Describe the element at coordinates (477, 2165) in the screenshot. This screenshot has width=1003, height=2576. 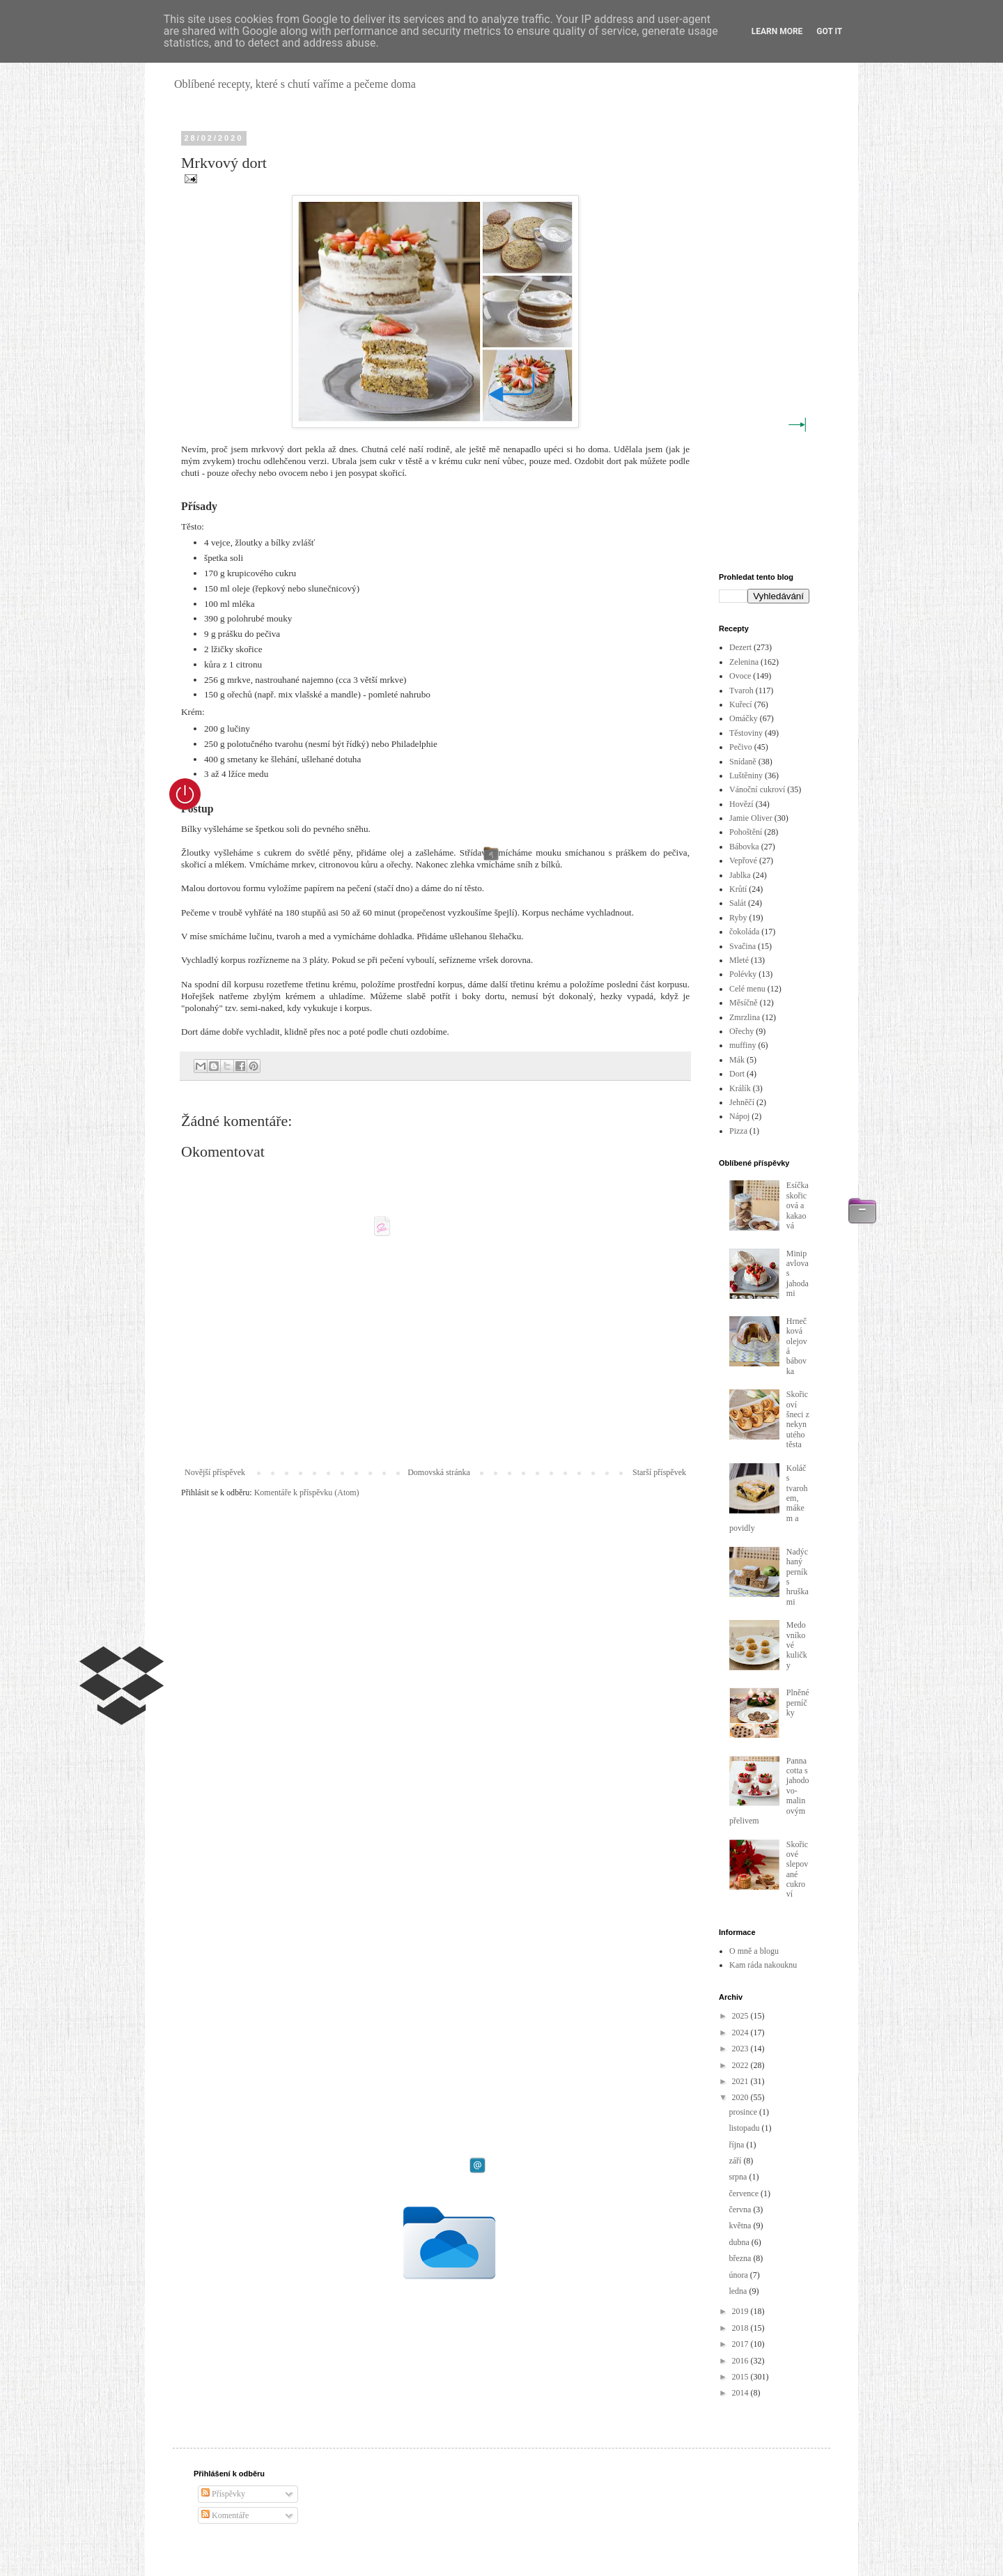
I see `access online accounts settings` at that location.